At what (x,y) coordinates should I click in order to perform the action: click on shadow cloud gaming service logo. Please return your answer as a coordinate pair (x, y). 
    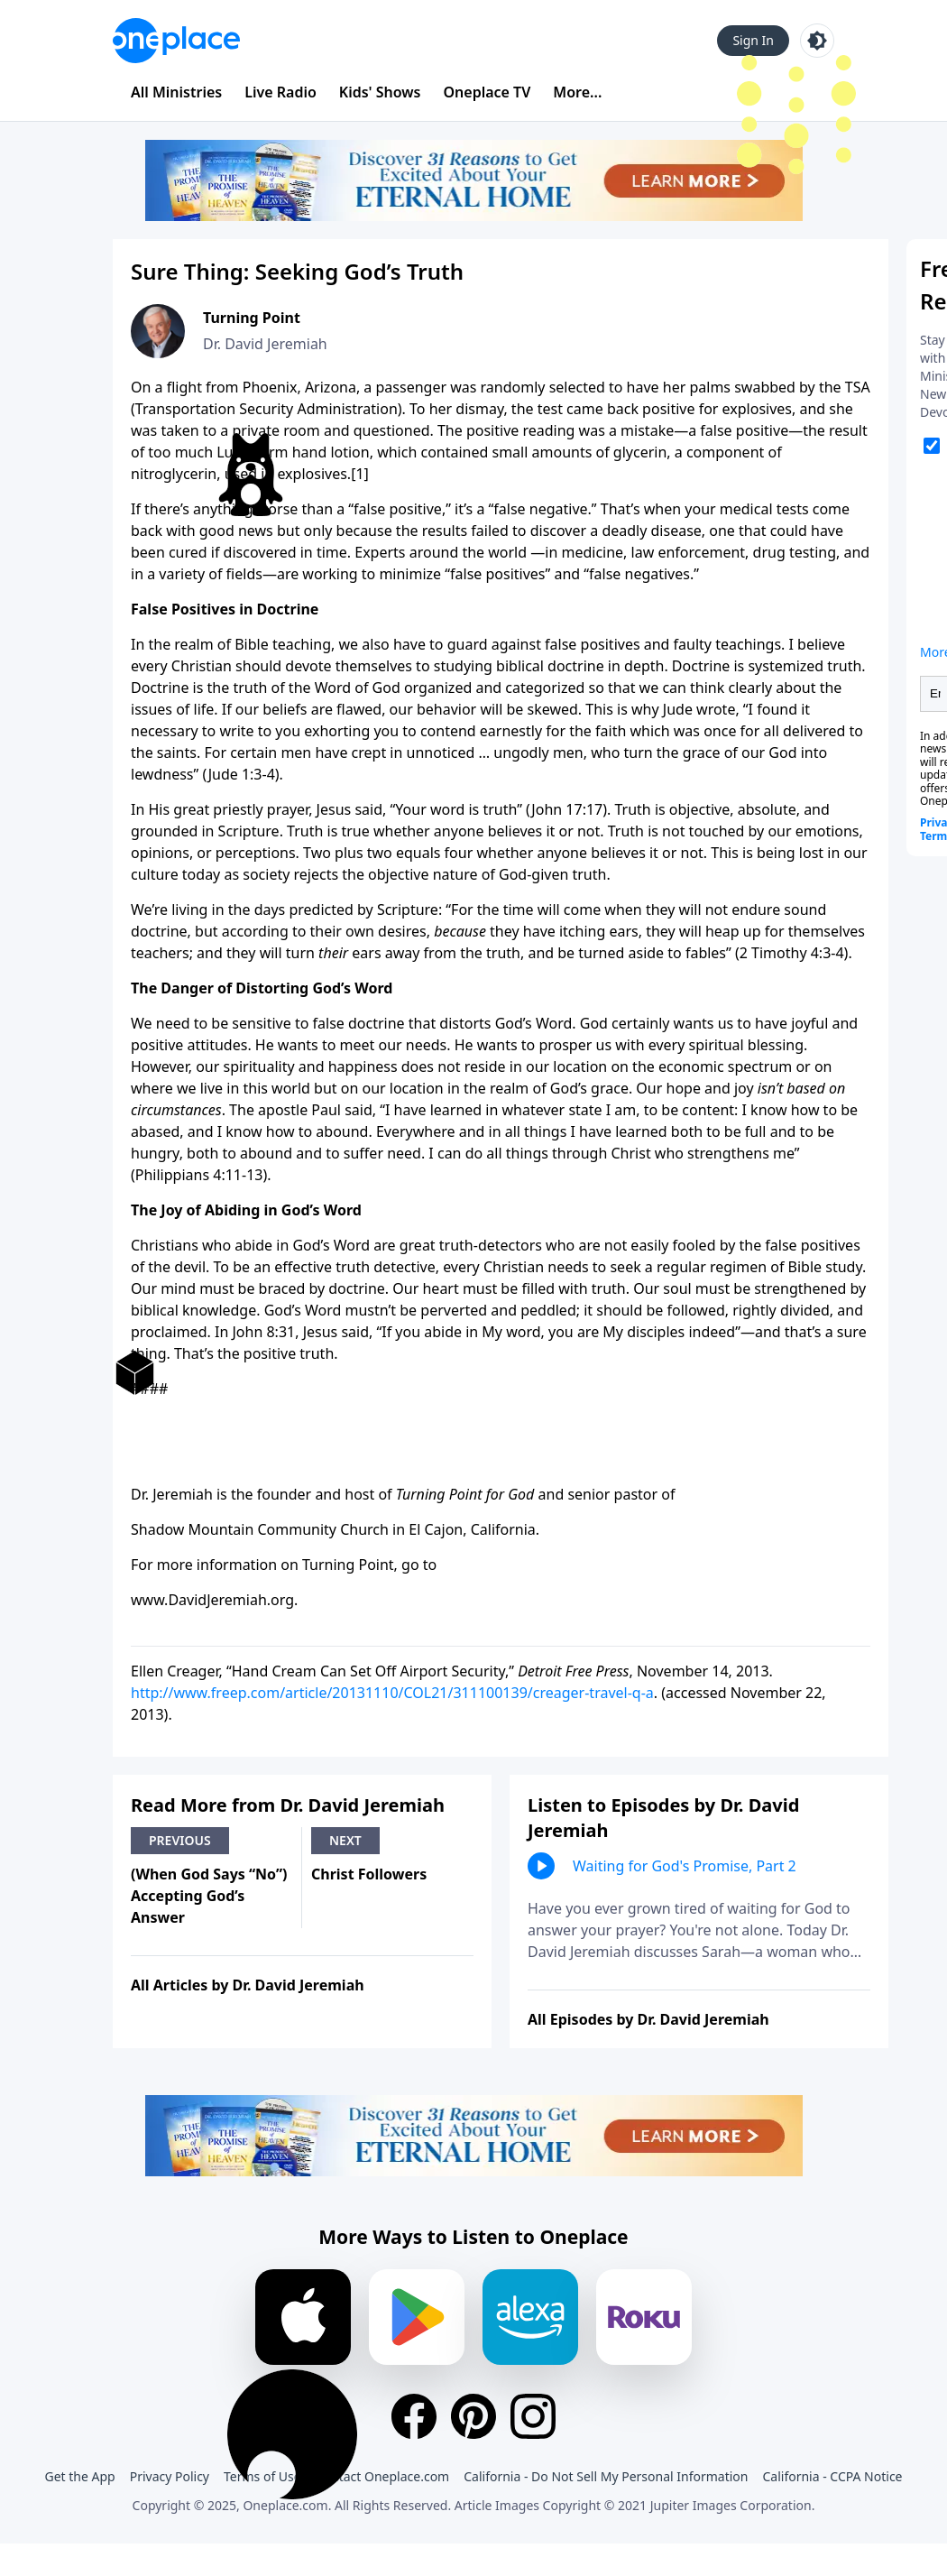
    Looking at the image, I should click on (292, 2434).